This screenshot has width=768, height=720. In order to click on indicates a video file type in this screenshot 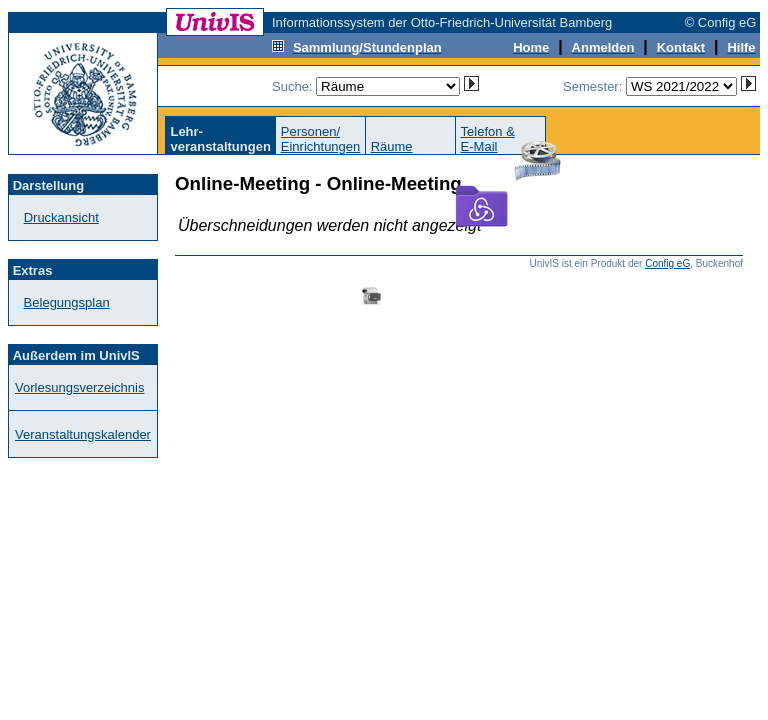, I will do `click(537, 162)`.